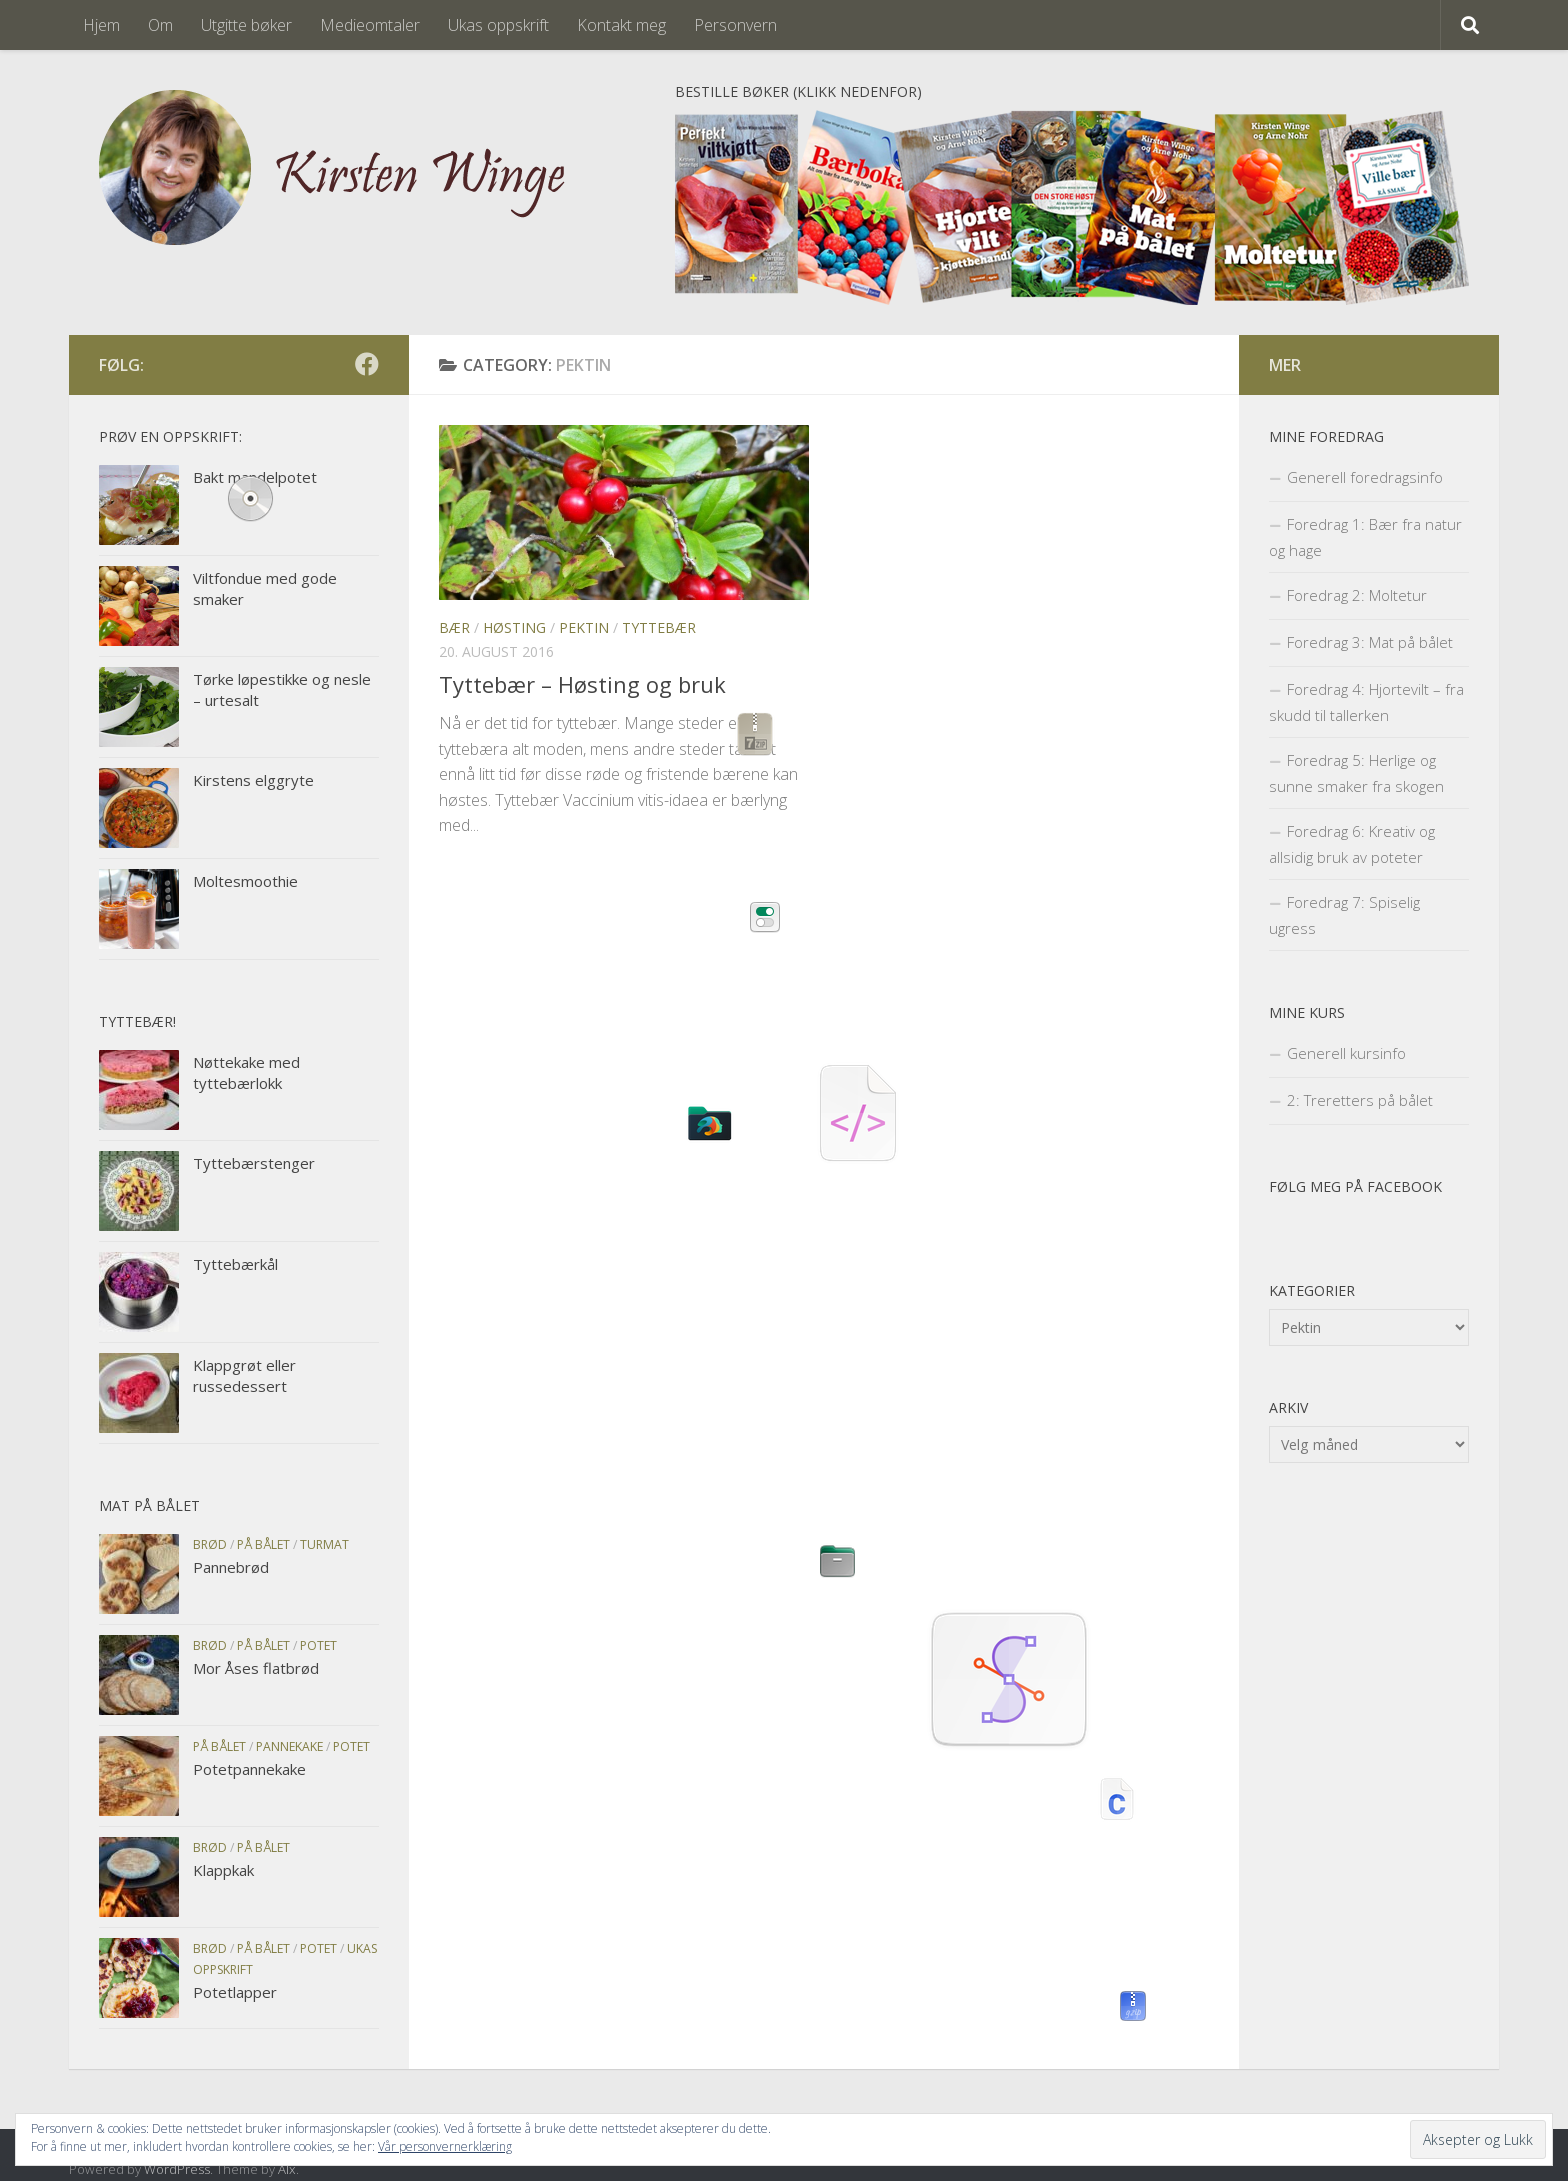  What do you see at coordinates (1133, 2006) in the screenshot?
I see `a gzip compressed archive file` at bounding box center [1133, 2006].